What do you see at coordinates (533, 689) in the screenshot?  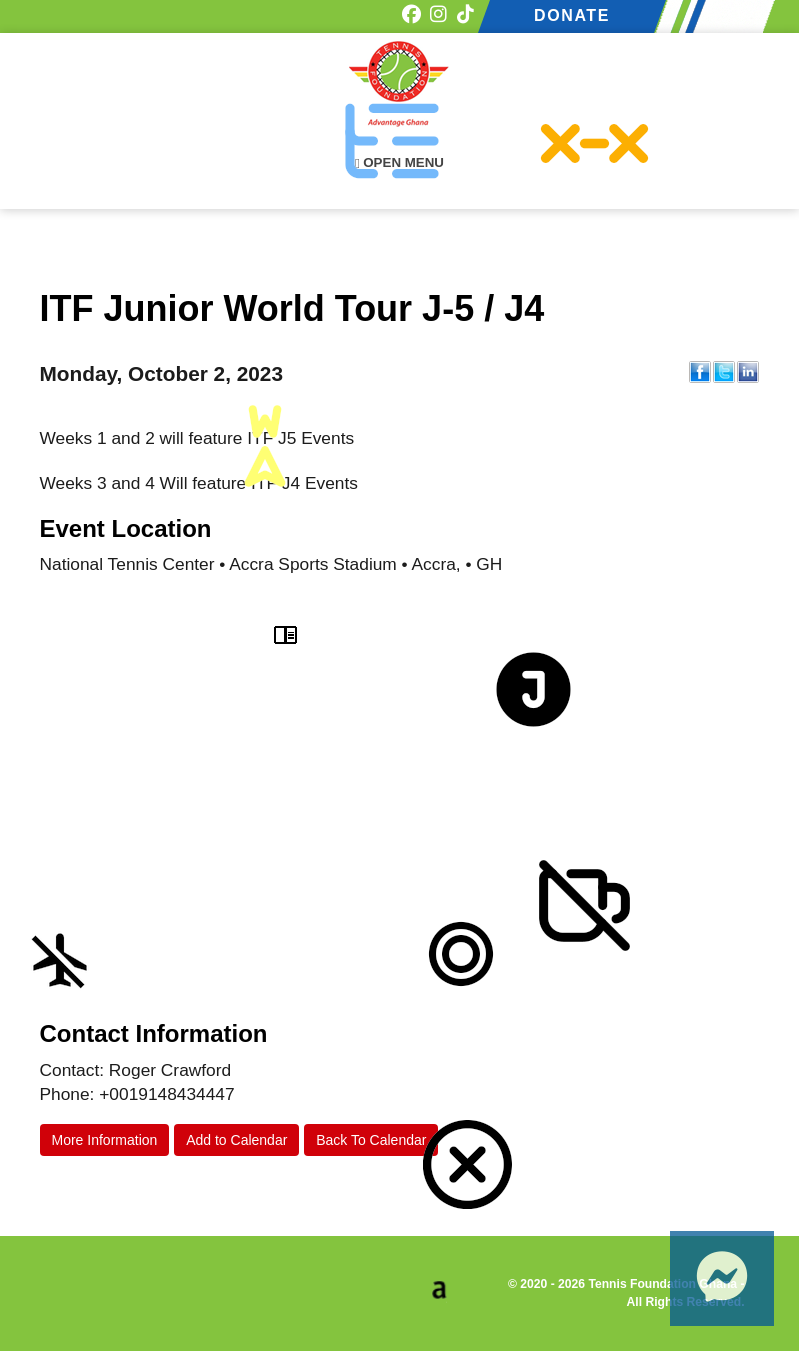 I see `indicates an item or contact starting with the letter J` at bounding box center [533, 689].